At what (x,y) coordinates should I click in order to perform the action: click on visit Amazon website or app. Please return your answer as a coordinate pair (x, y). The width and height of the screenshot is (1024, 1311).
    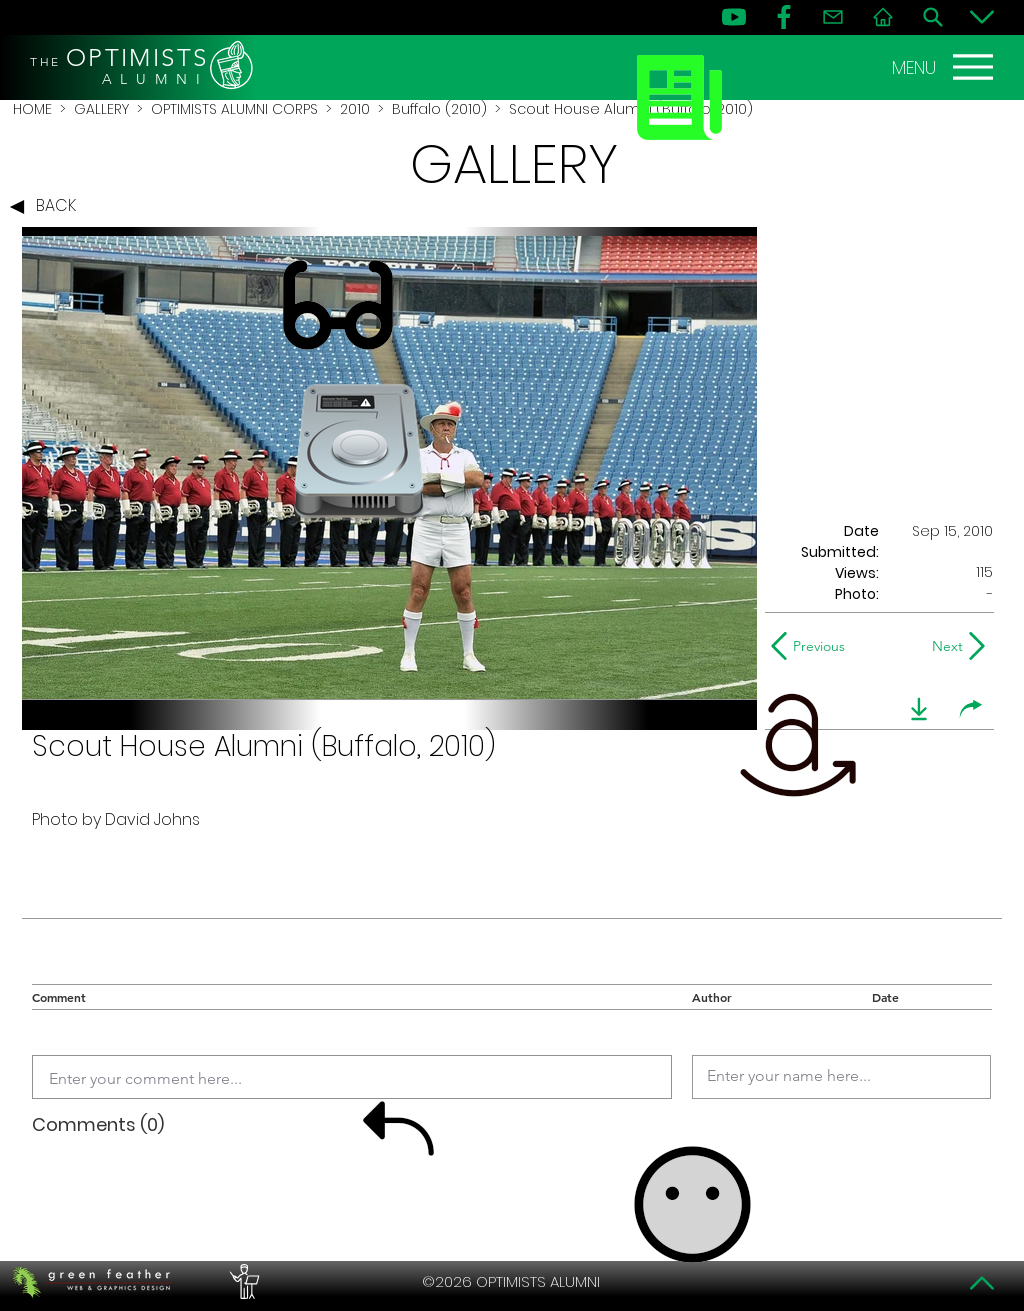
    Looking at the image, I should click on (794, 743).